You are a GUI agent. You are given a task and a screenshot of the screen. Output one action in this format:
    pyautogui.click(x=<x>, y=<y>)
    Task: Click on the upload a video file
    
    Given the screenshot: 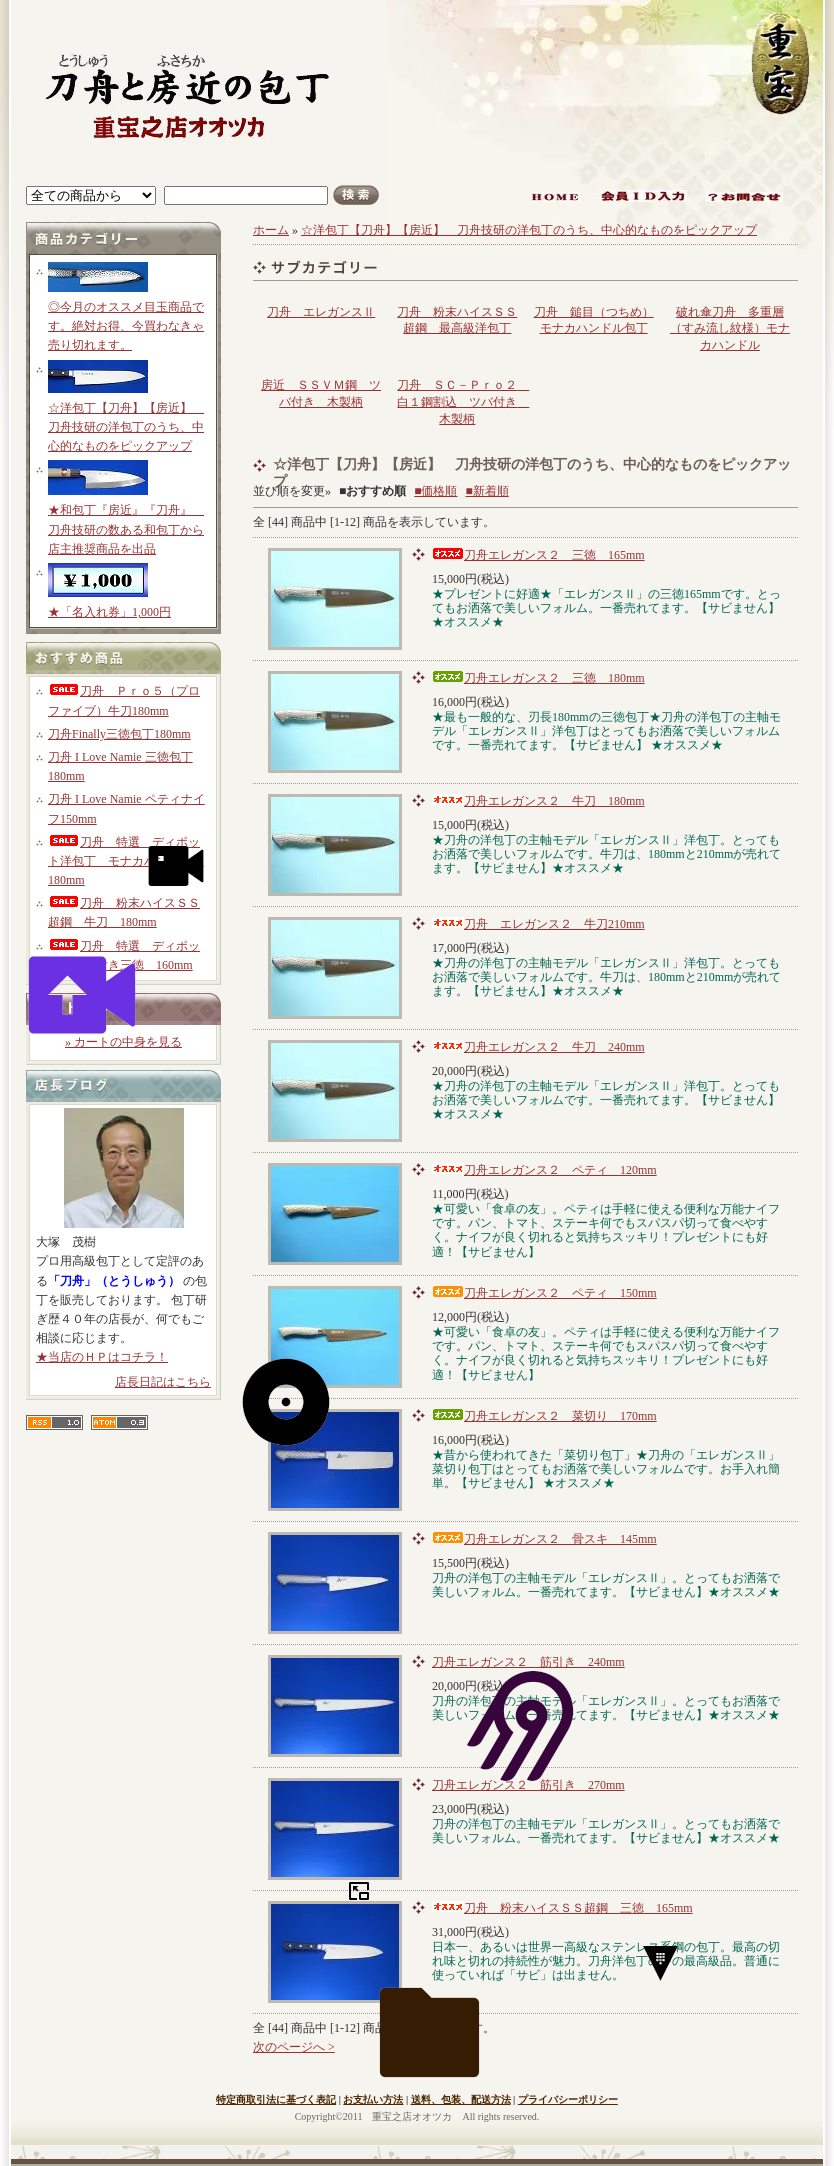 What is the action you would take?
    pyautogui.click(x=82, y=995)
    